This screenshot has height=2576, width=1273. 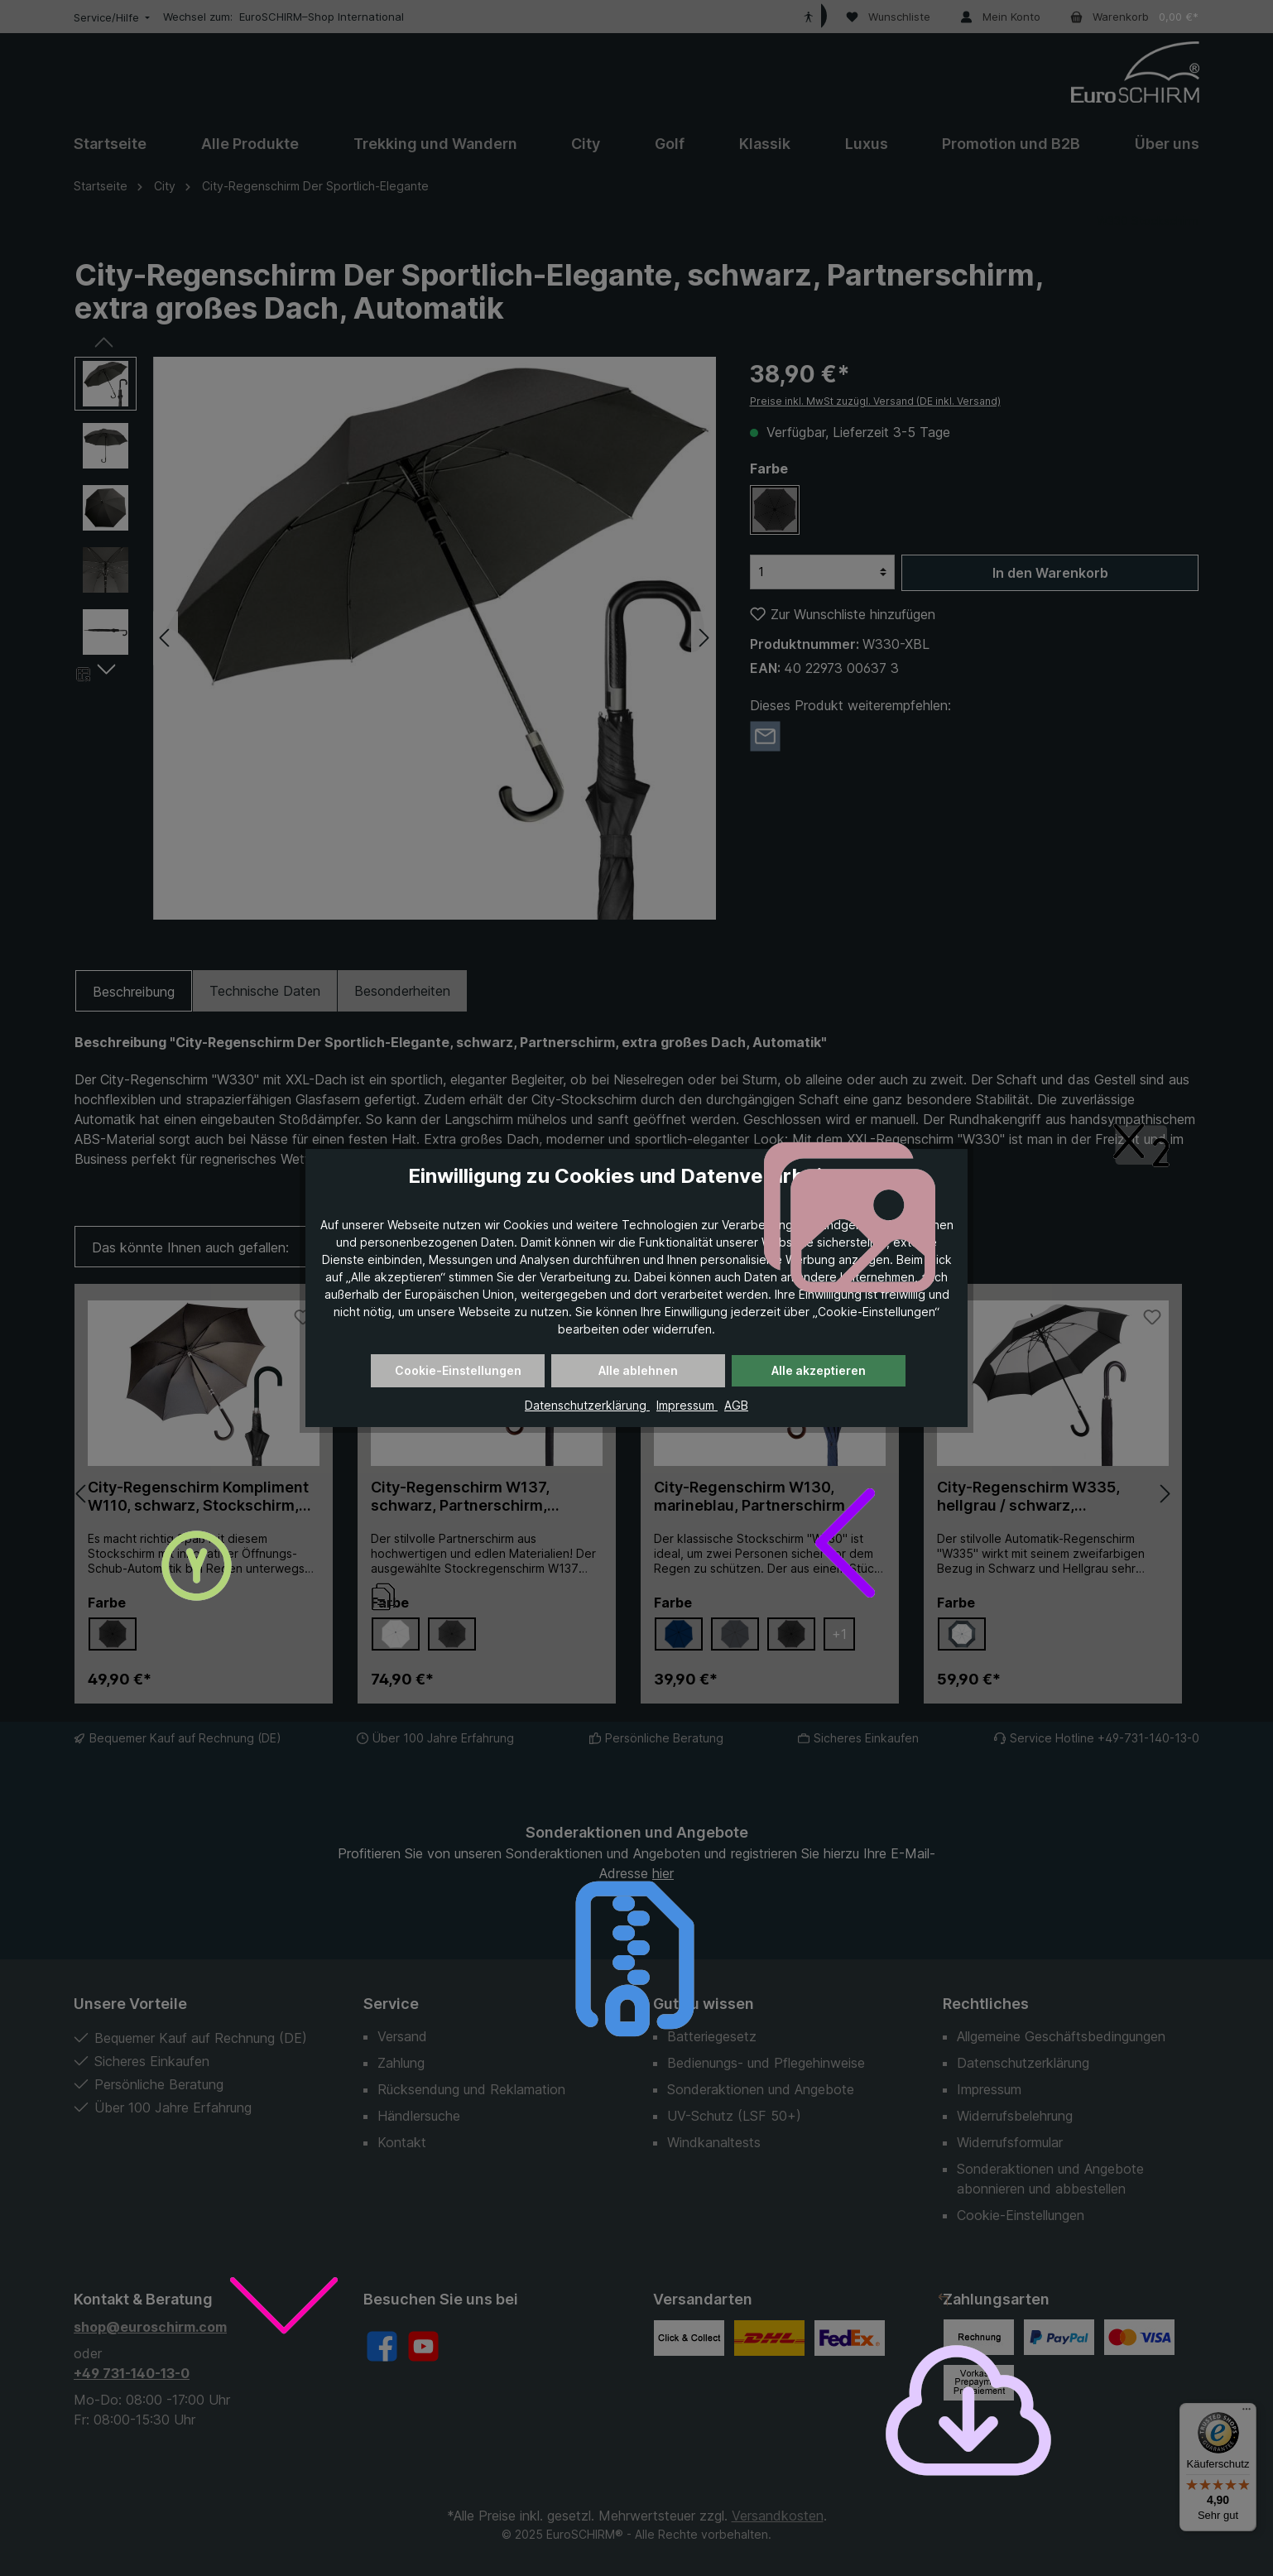 I want to click on go back to the previous screen, so click(x=845, y=1543).